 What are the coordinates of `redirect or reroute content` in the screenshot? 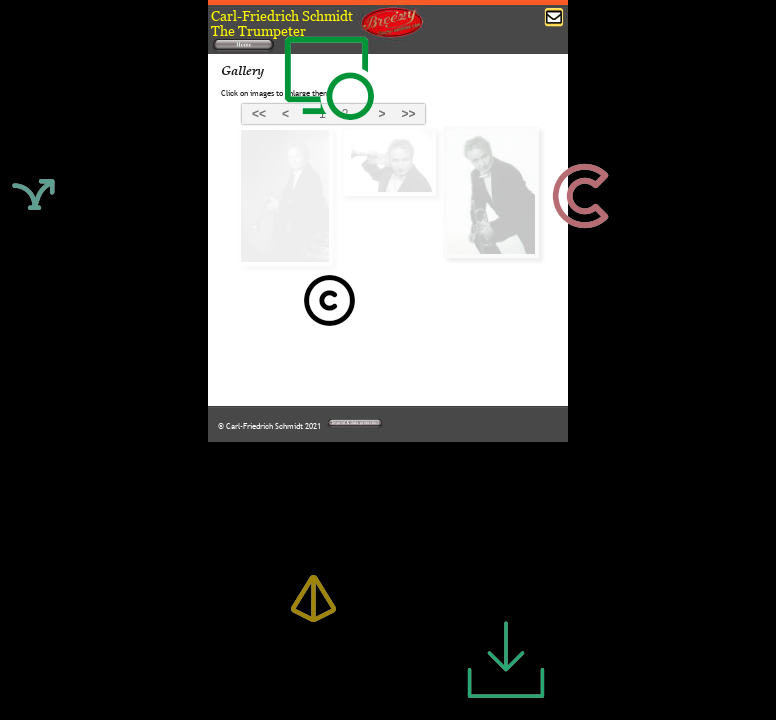 It's located at (34, 194).